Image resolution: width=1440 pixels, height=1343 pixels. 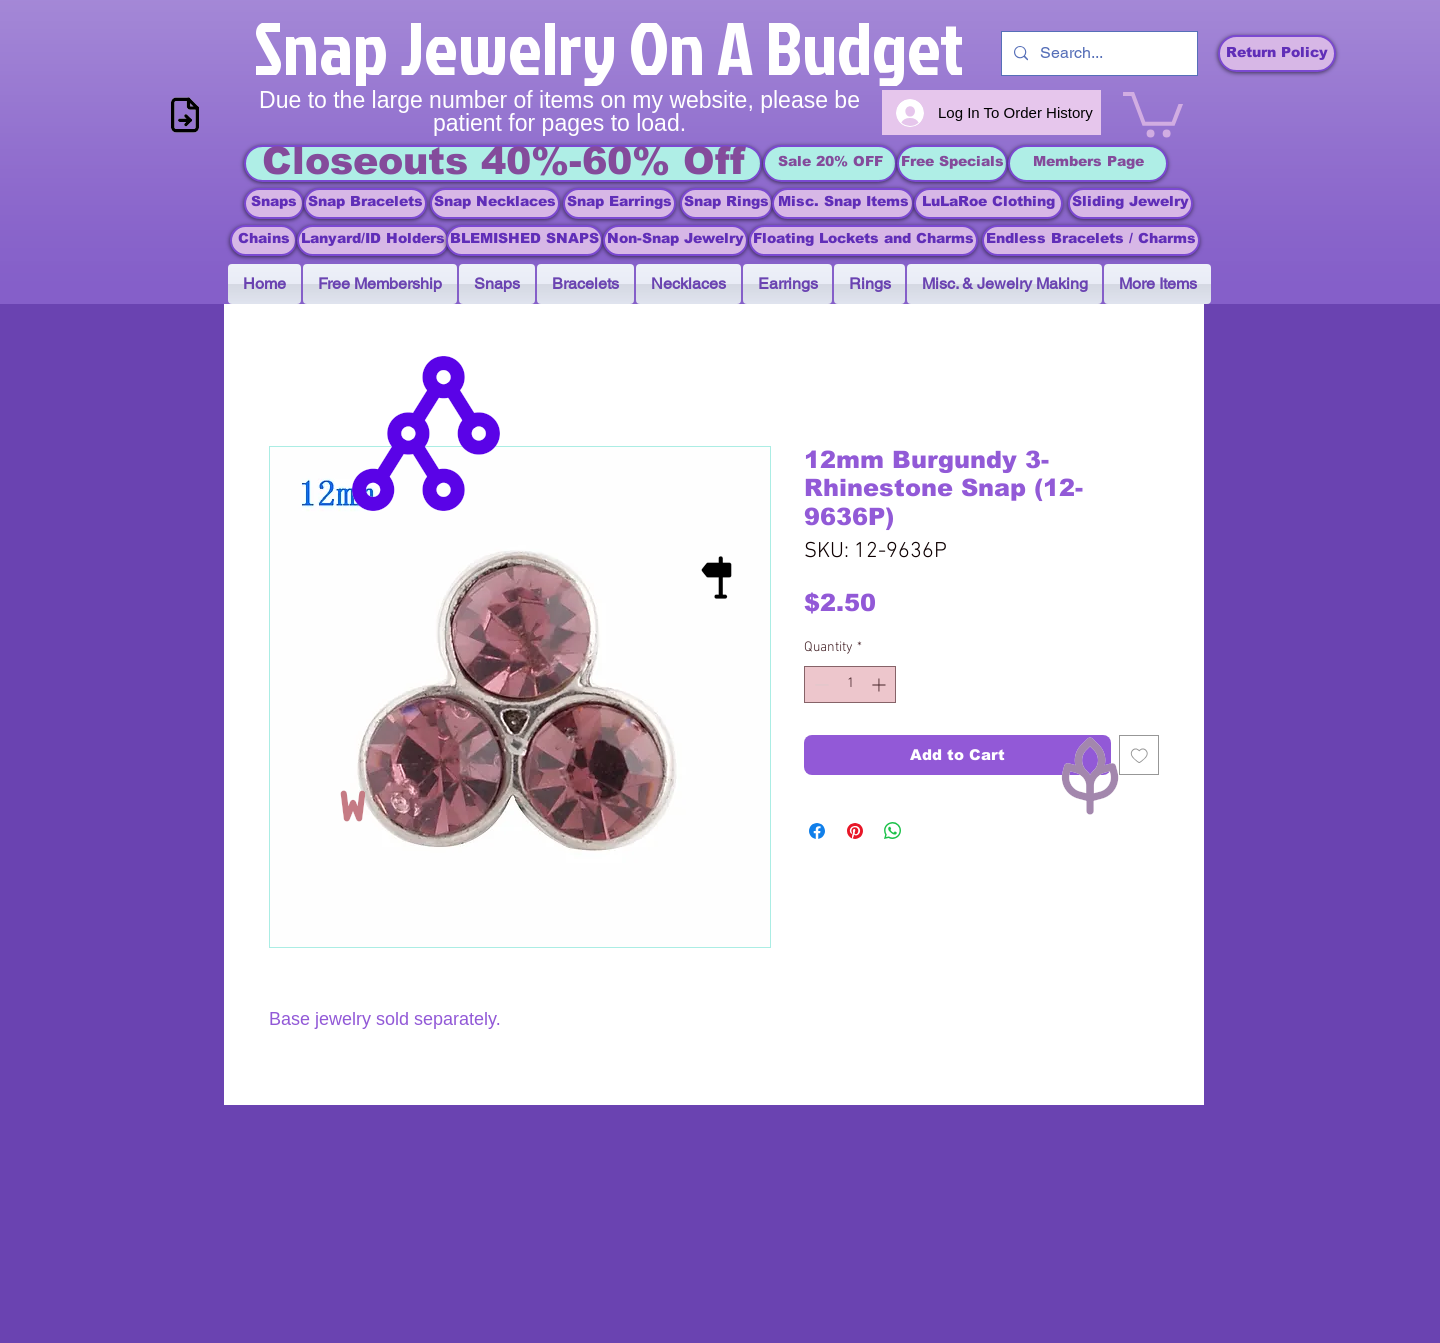 What do you see at coordinates (353, 806) in the screenshot?
I see `indicates a word or text-related feature` at bounding box center [353, 806].